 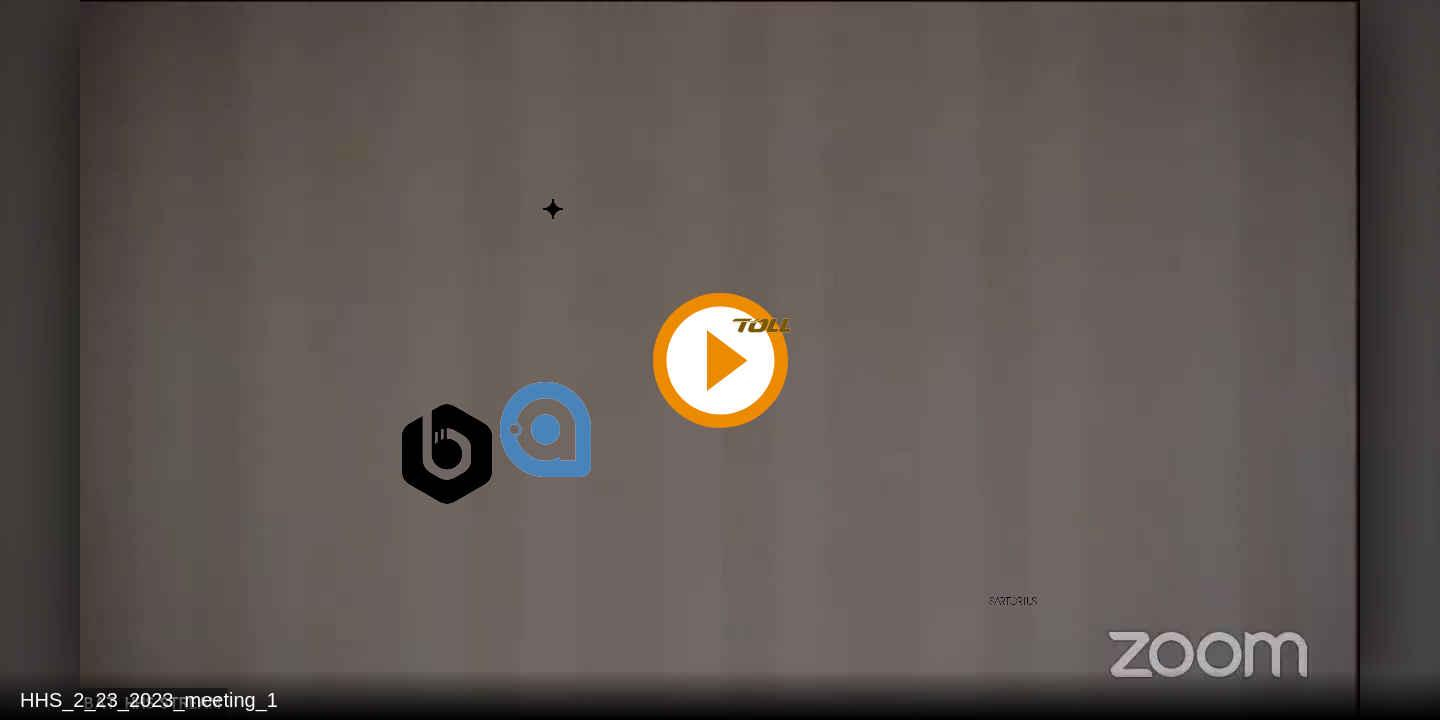 I want to click on Avalonia UI framework logo, so click(x=545, y=429).